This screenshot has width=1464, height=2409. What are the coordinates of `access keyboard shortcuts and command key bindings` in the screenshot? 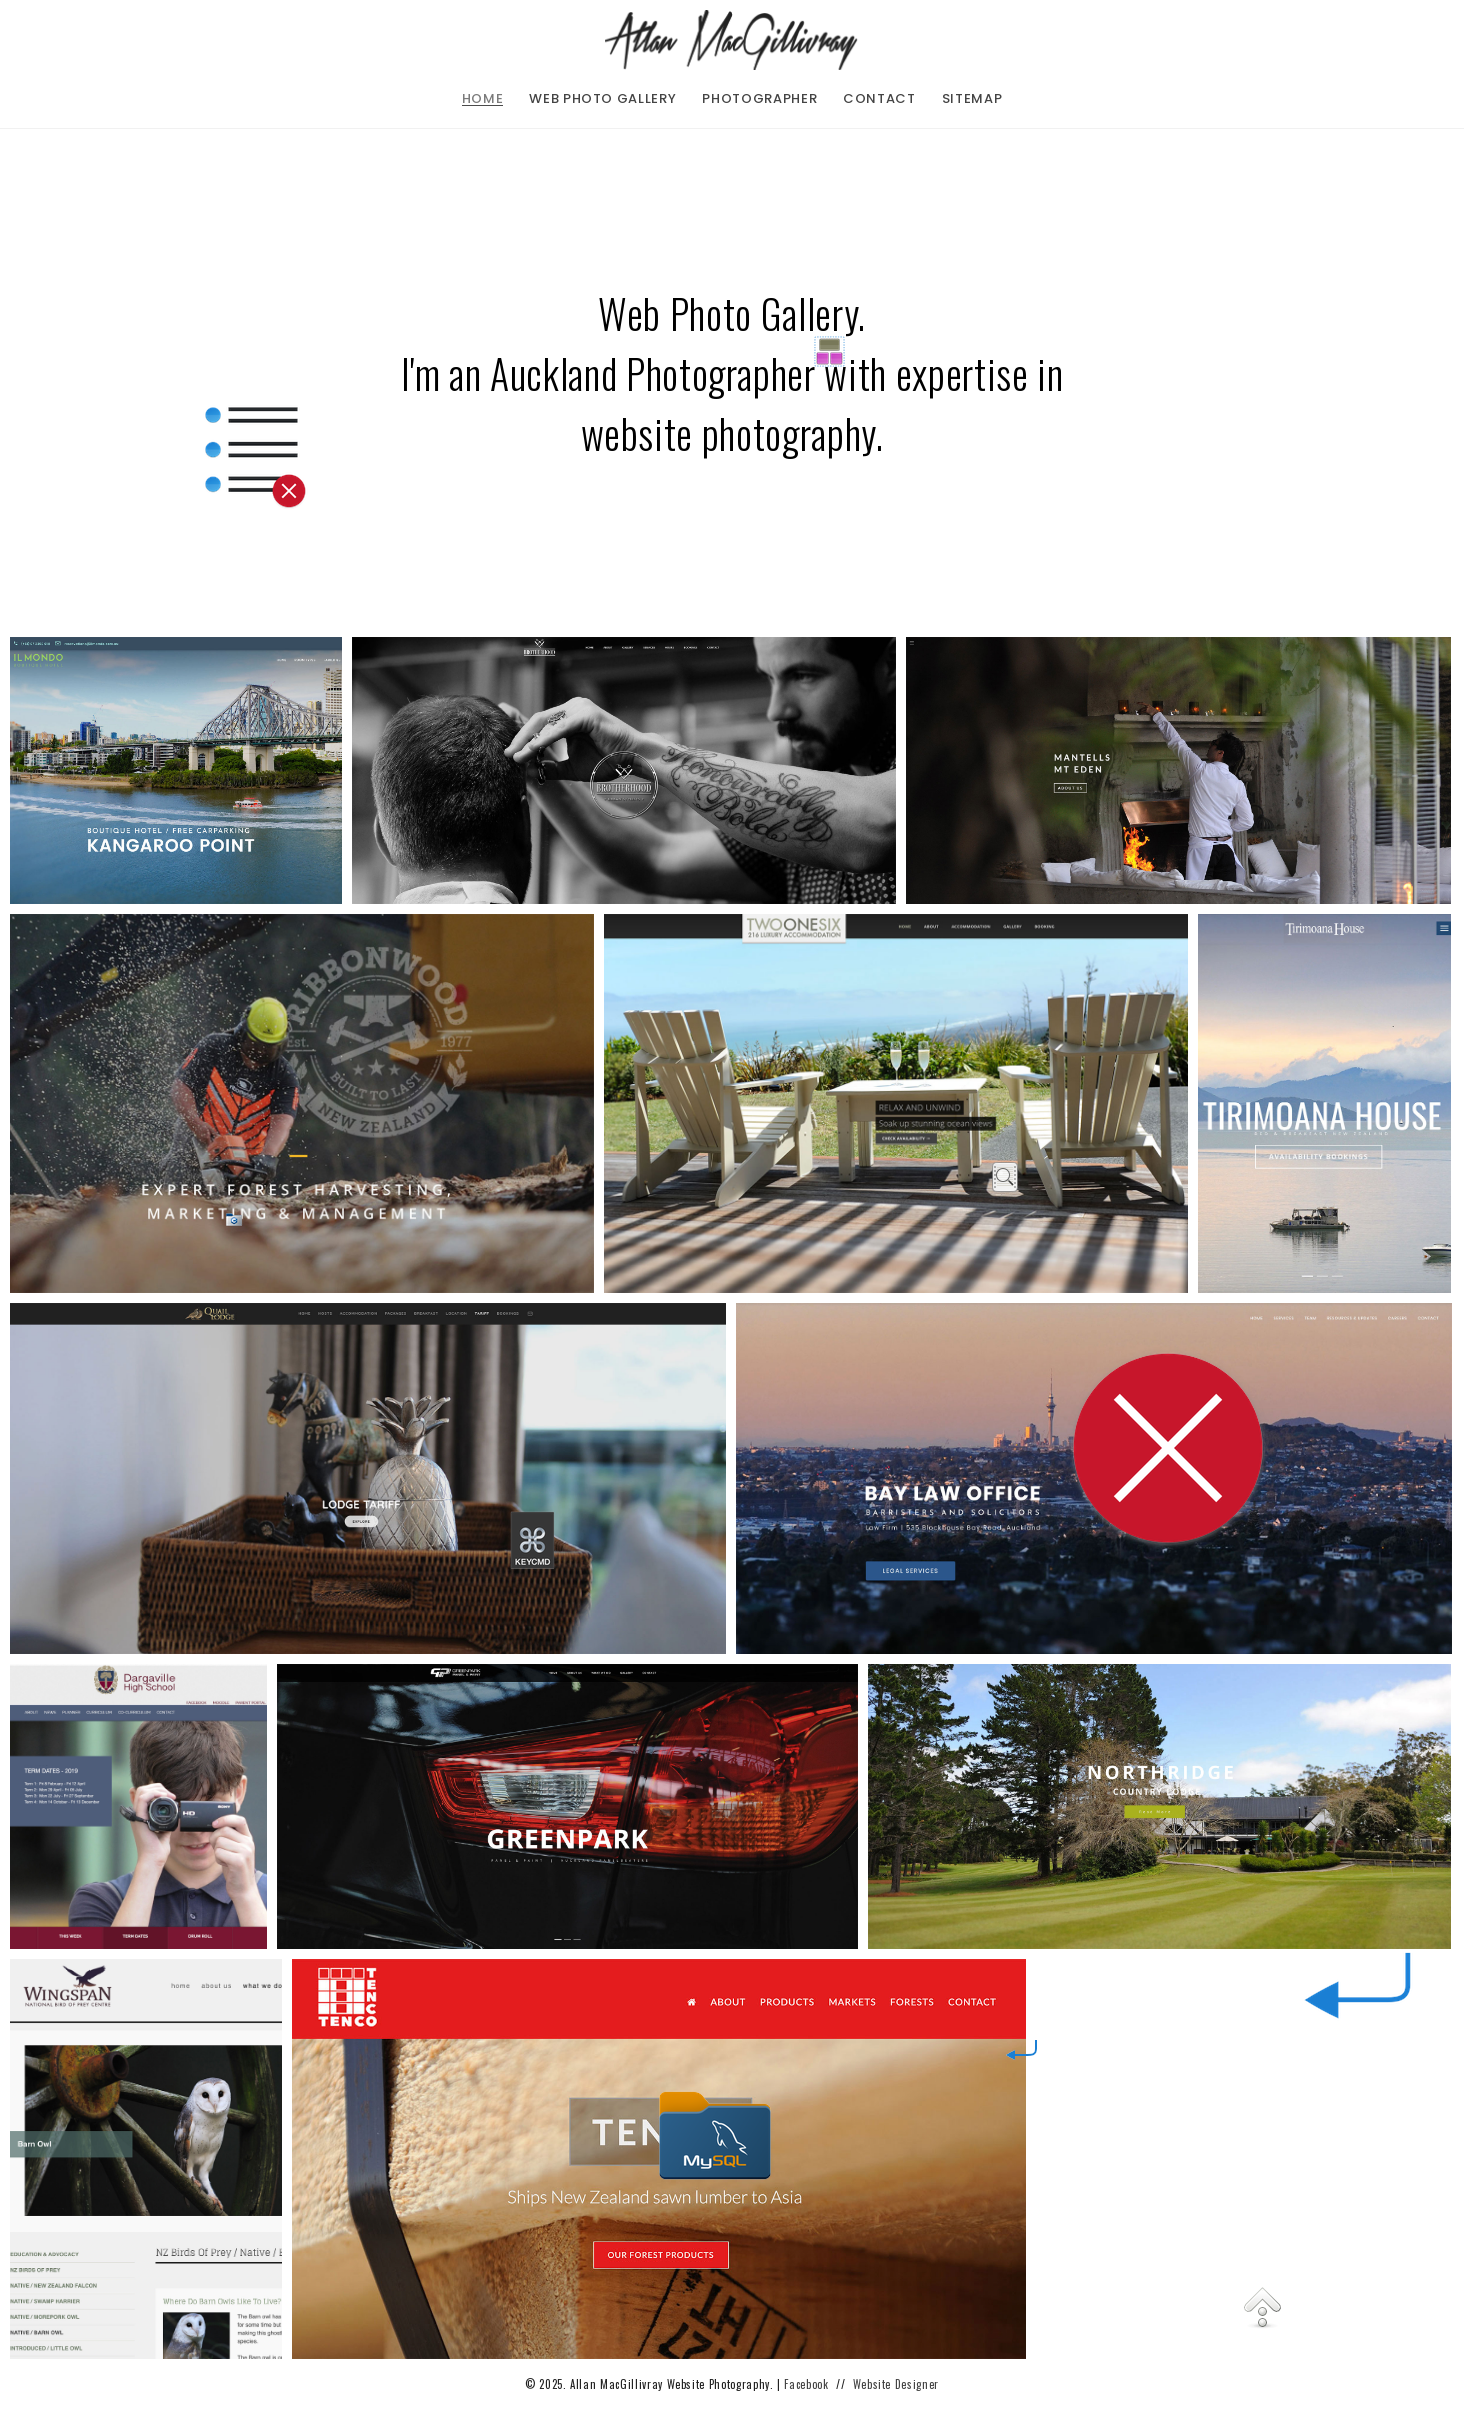 It's located at (532, 1541).